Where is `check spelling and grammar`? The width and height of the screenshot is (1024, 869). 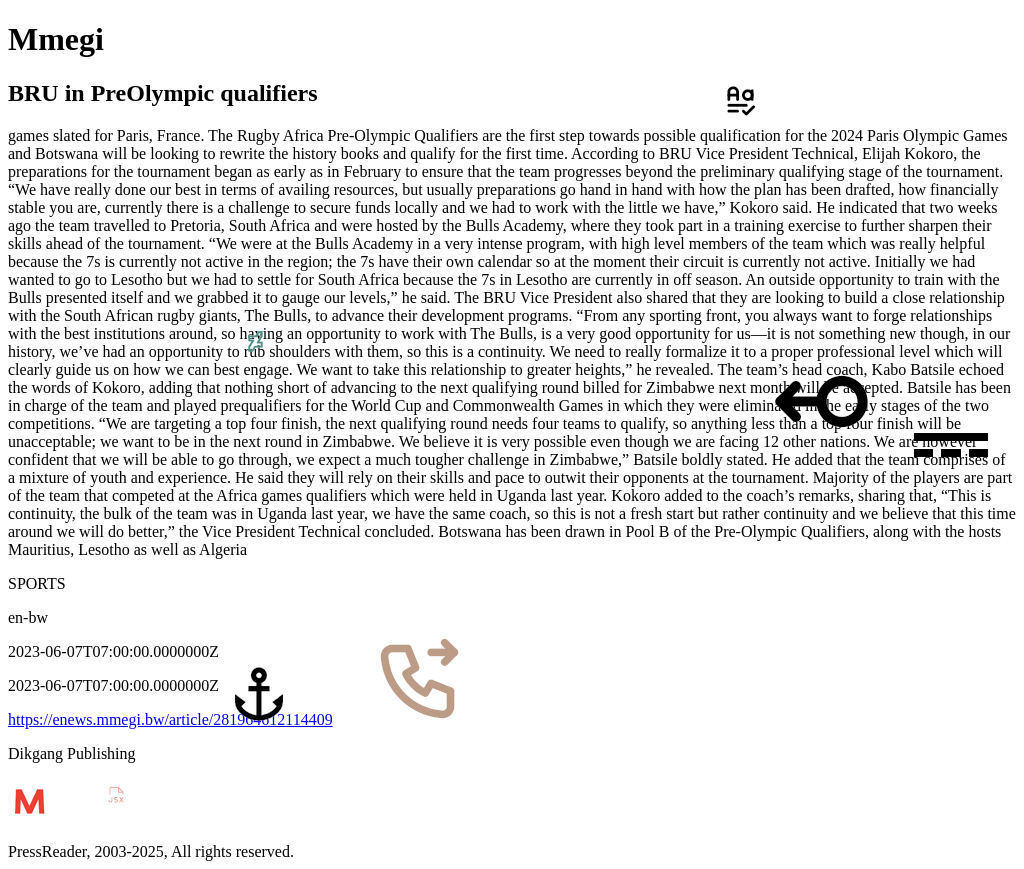
check spelling and grammar is located at coordinates (740, 99).